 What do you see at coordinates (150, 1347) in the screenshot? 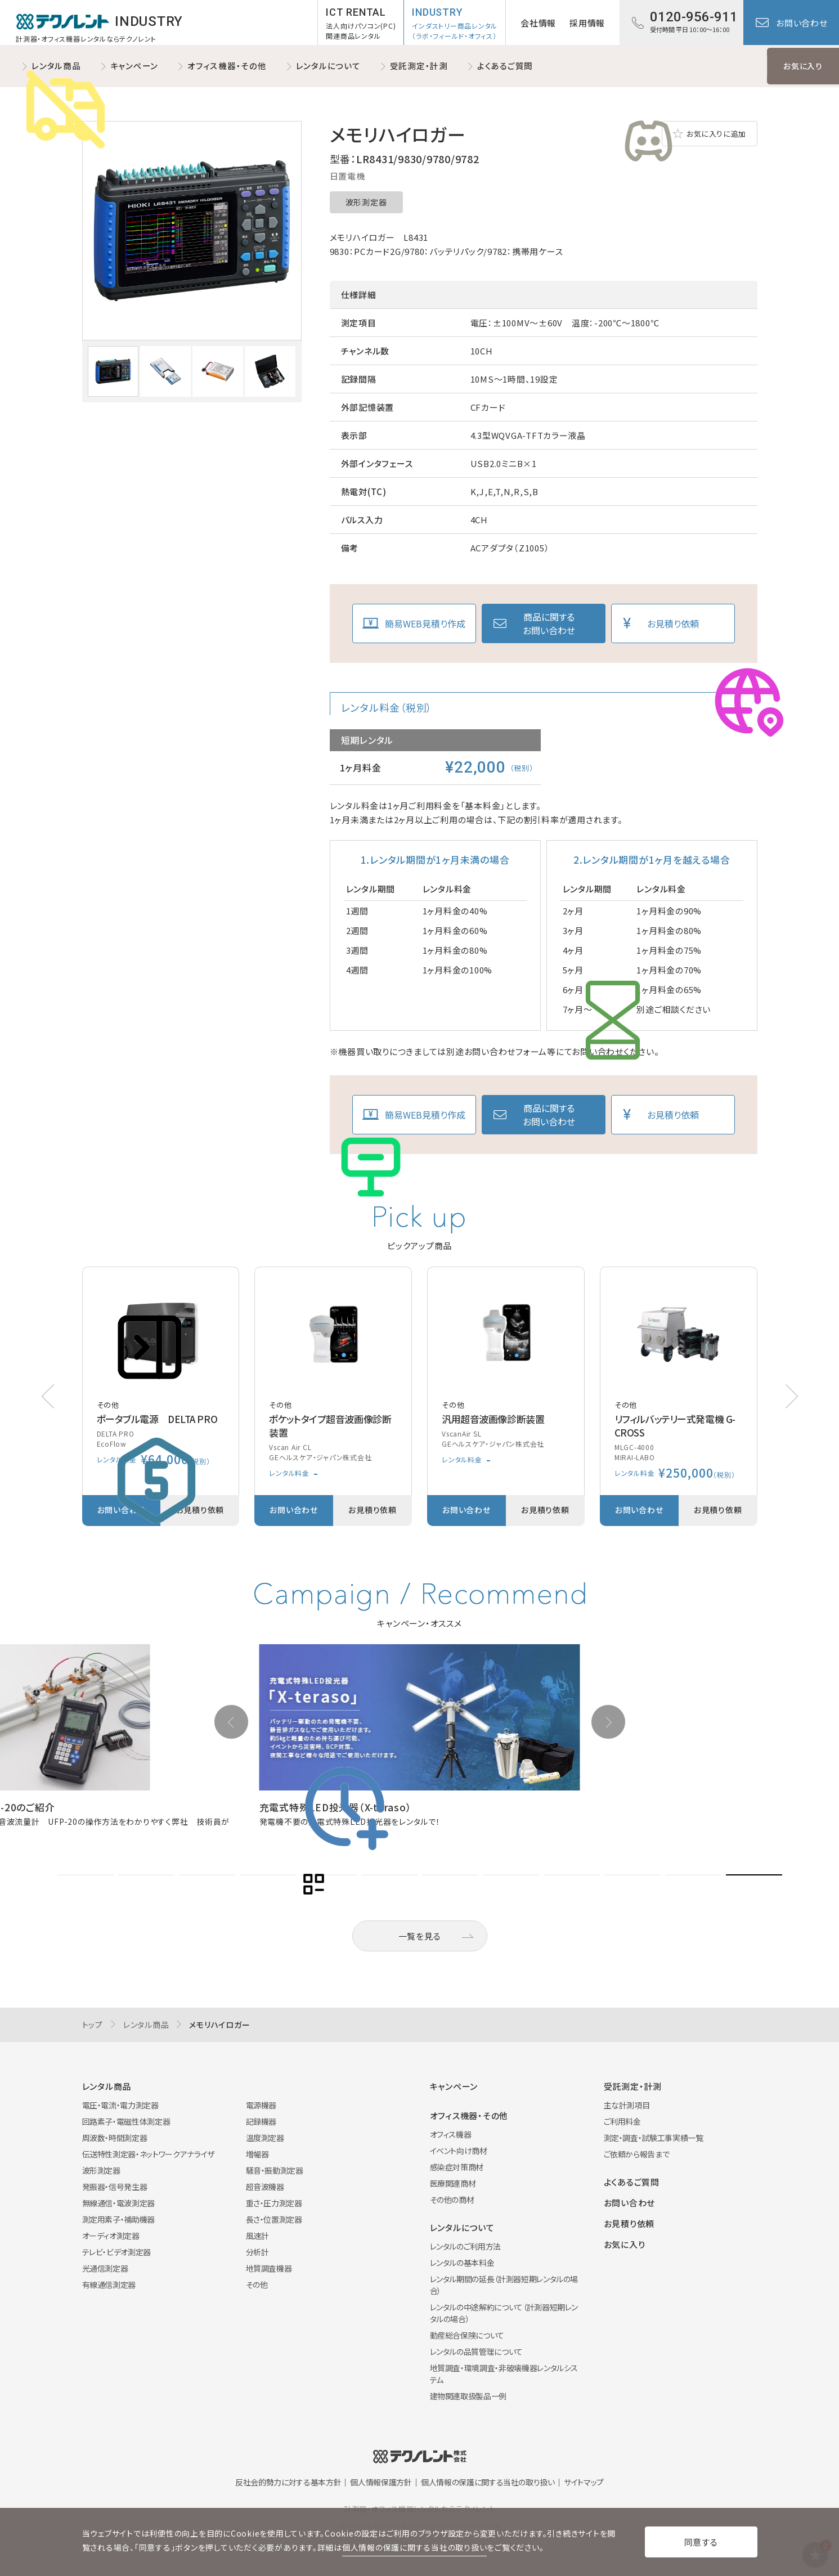
I see `close the right side panel` at bounding box center [150, 1347].